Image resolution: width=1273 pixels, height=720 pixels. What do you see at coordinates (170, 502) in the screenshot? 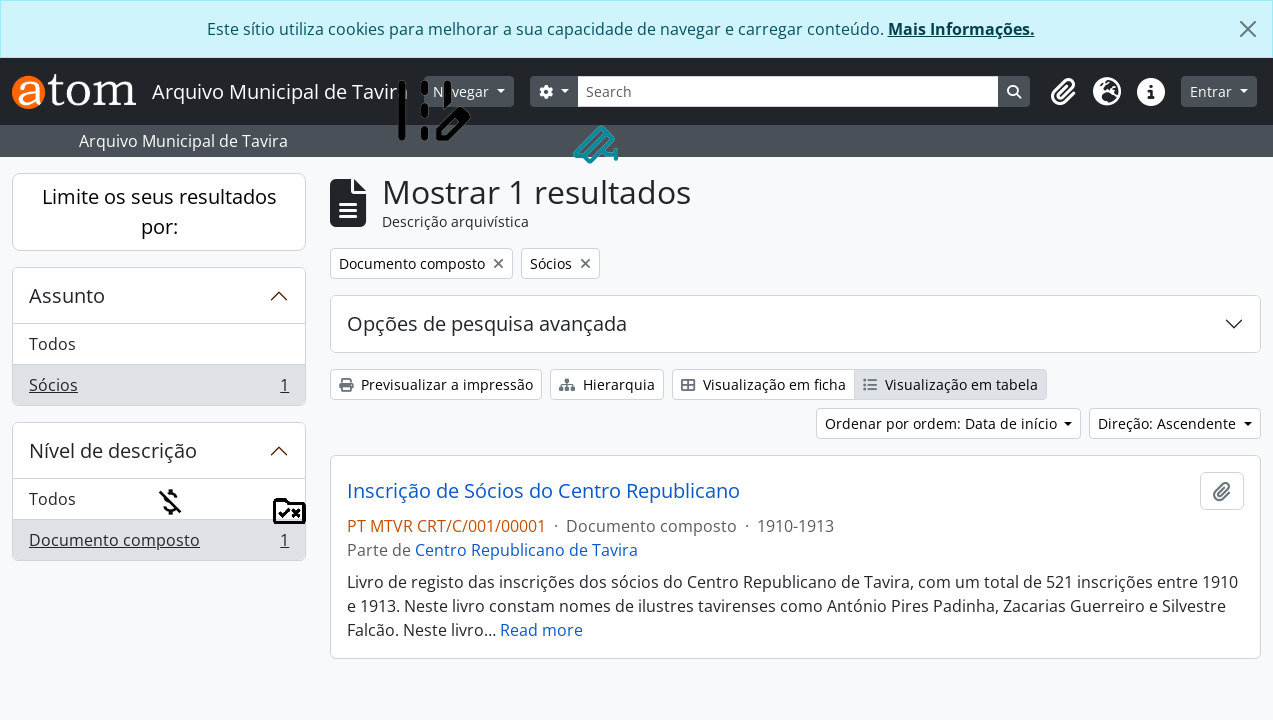
I see `indicates no cost or free item` at bounding box center [170, 502].